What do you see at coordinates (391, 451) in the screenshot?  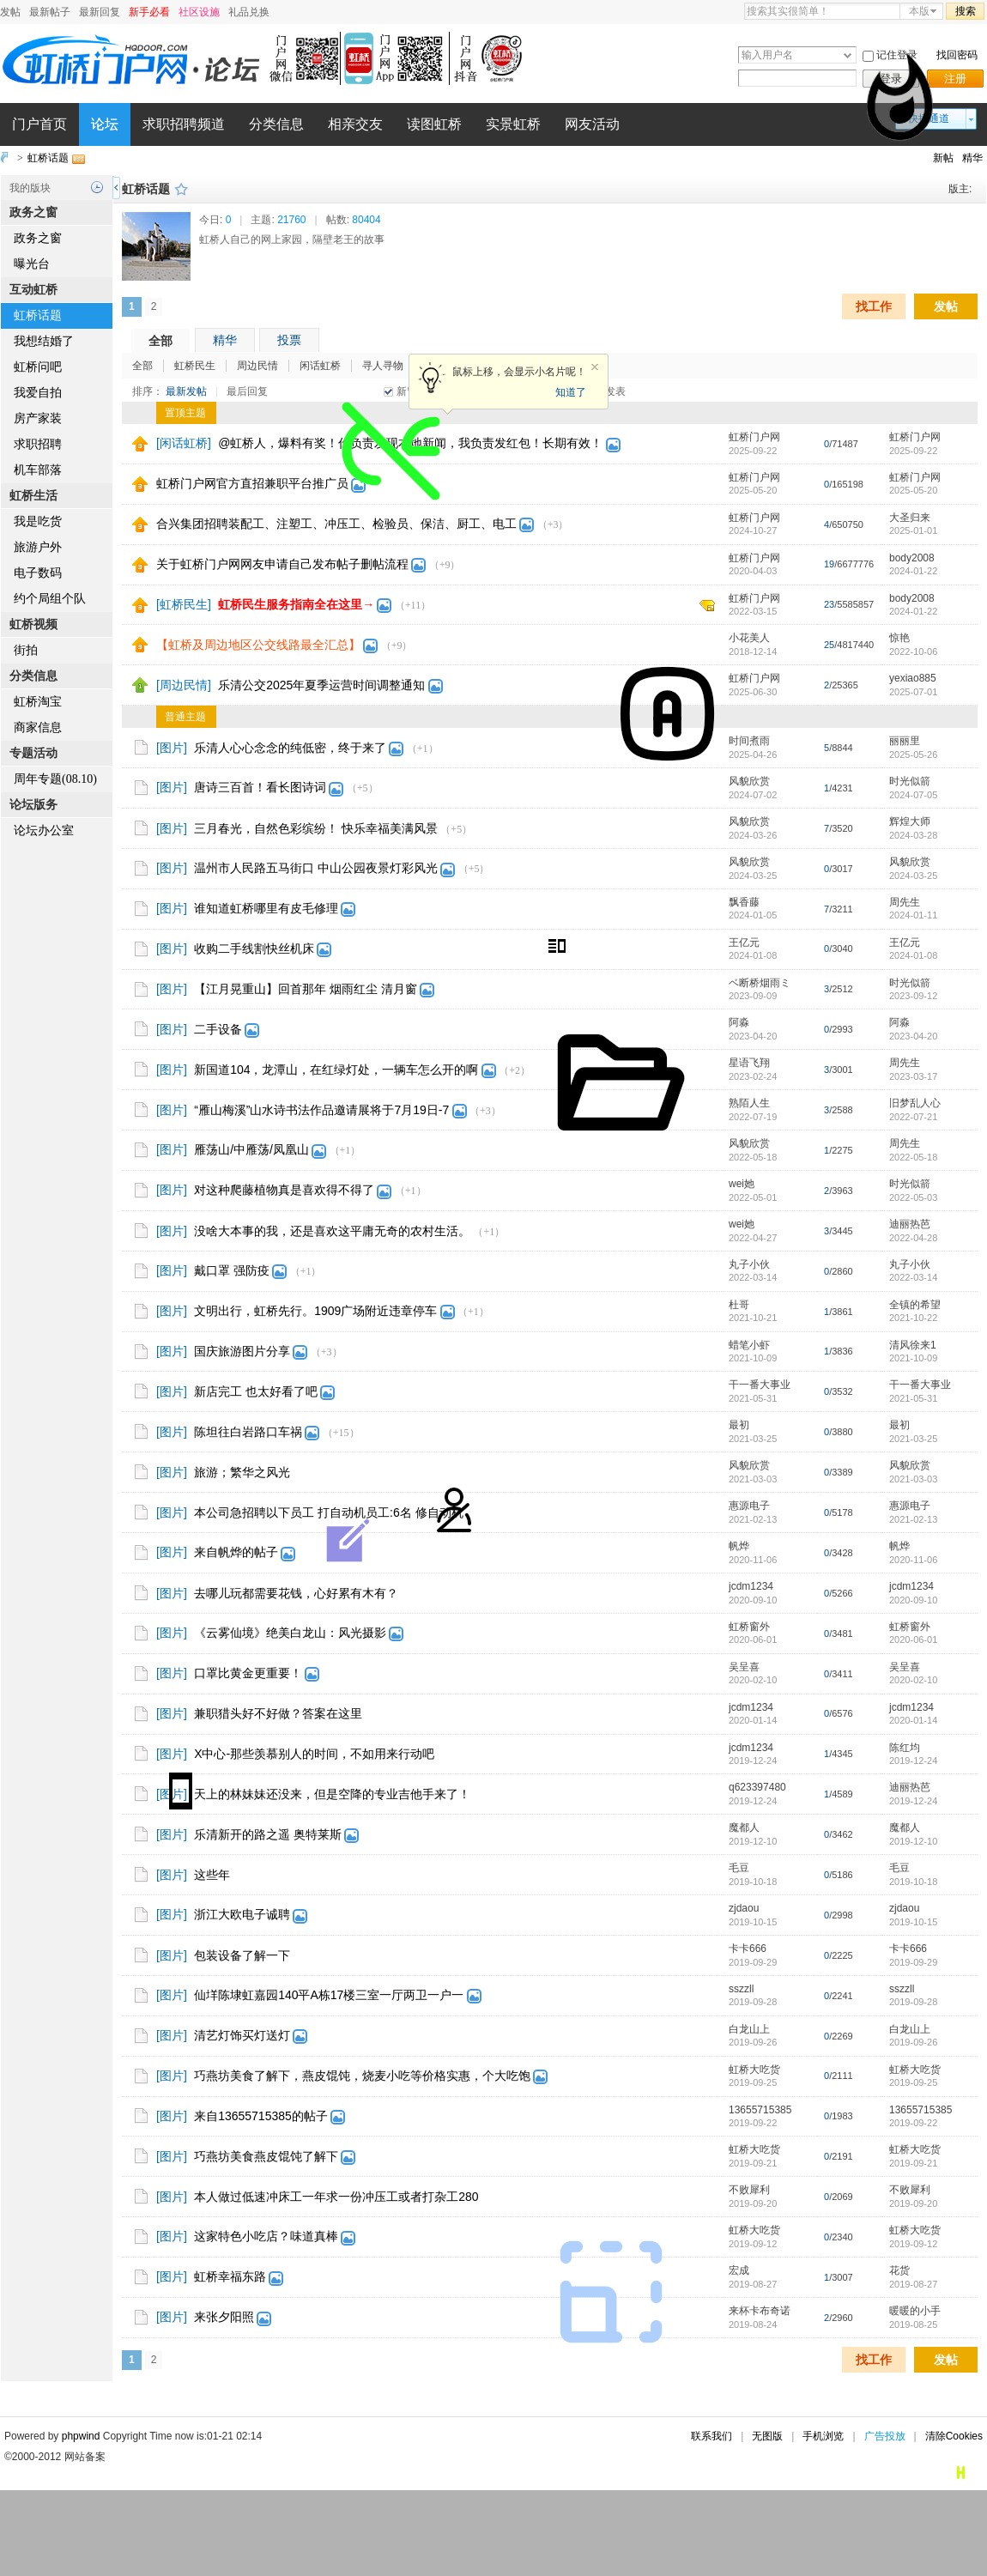 I see `indicates CE certification is disabled or not applicable` at bounding box center [391, 451].